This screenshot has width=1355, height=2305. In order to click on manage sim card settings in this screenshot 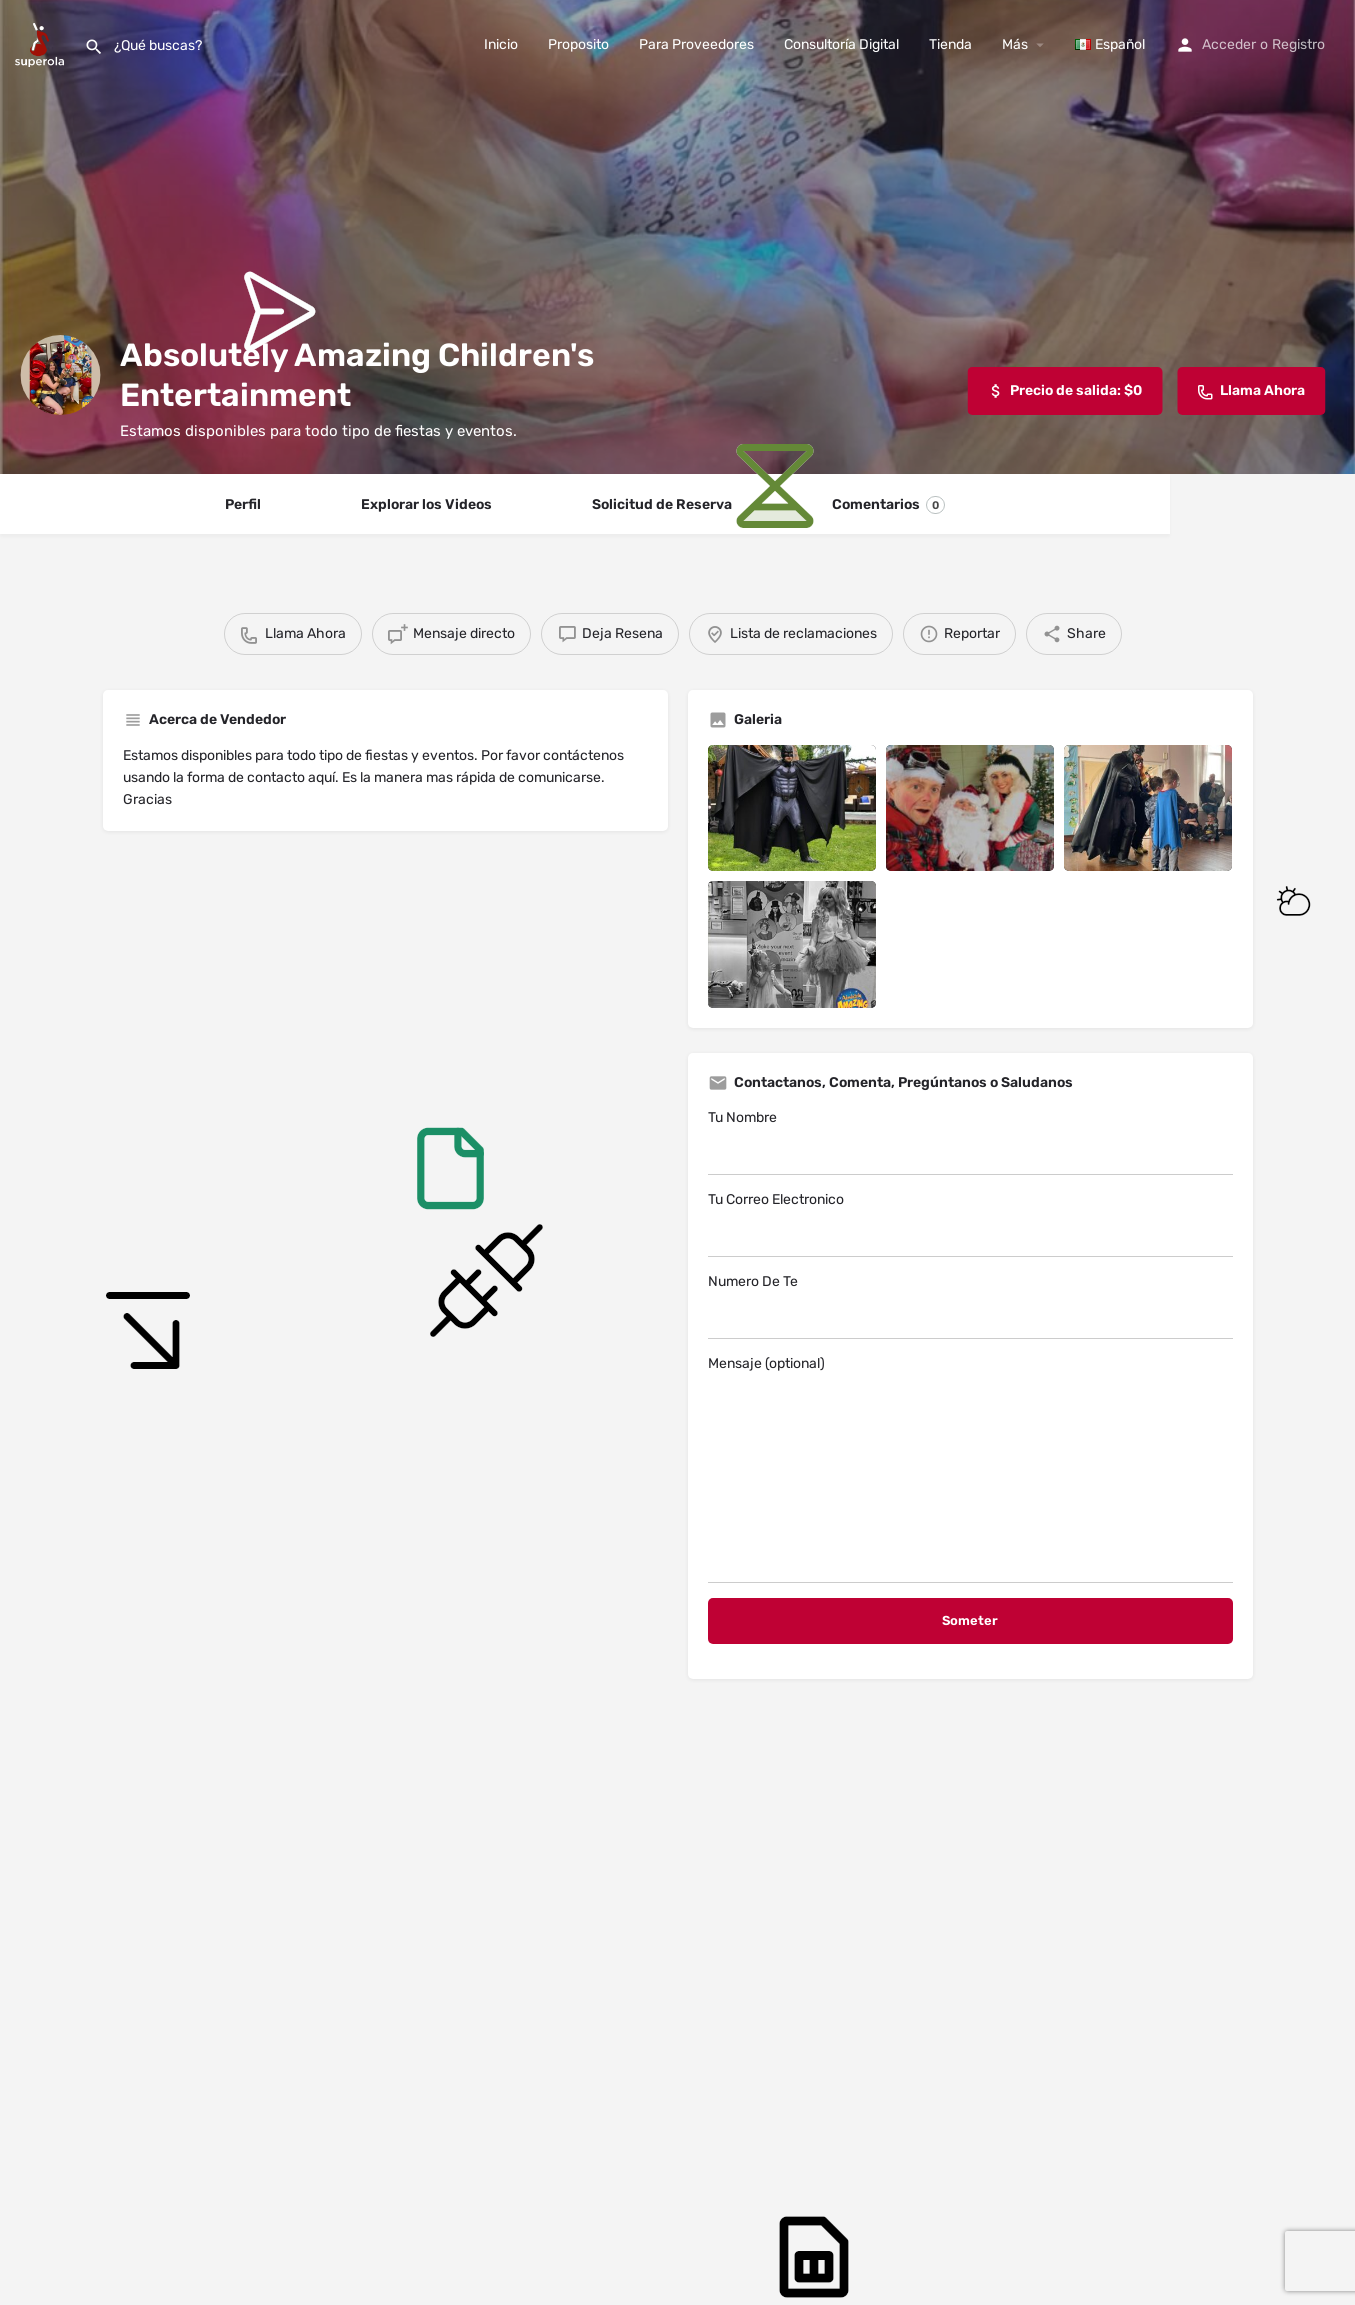, I will do `click(814, 2257)`.